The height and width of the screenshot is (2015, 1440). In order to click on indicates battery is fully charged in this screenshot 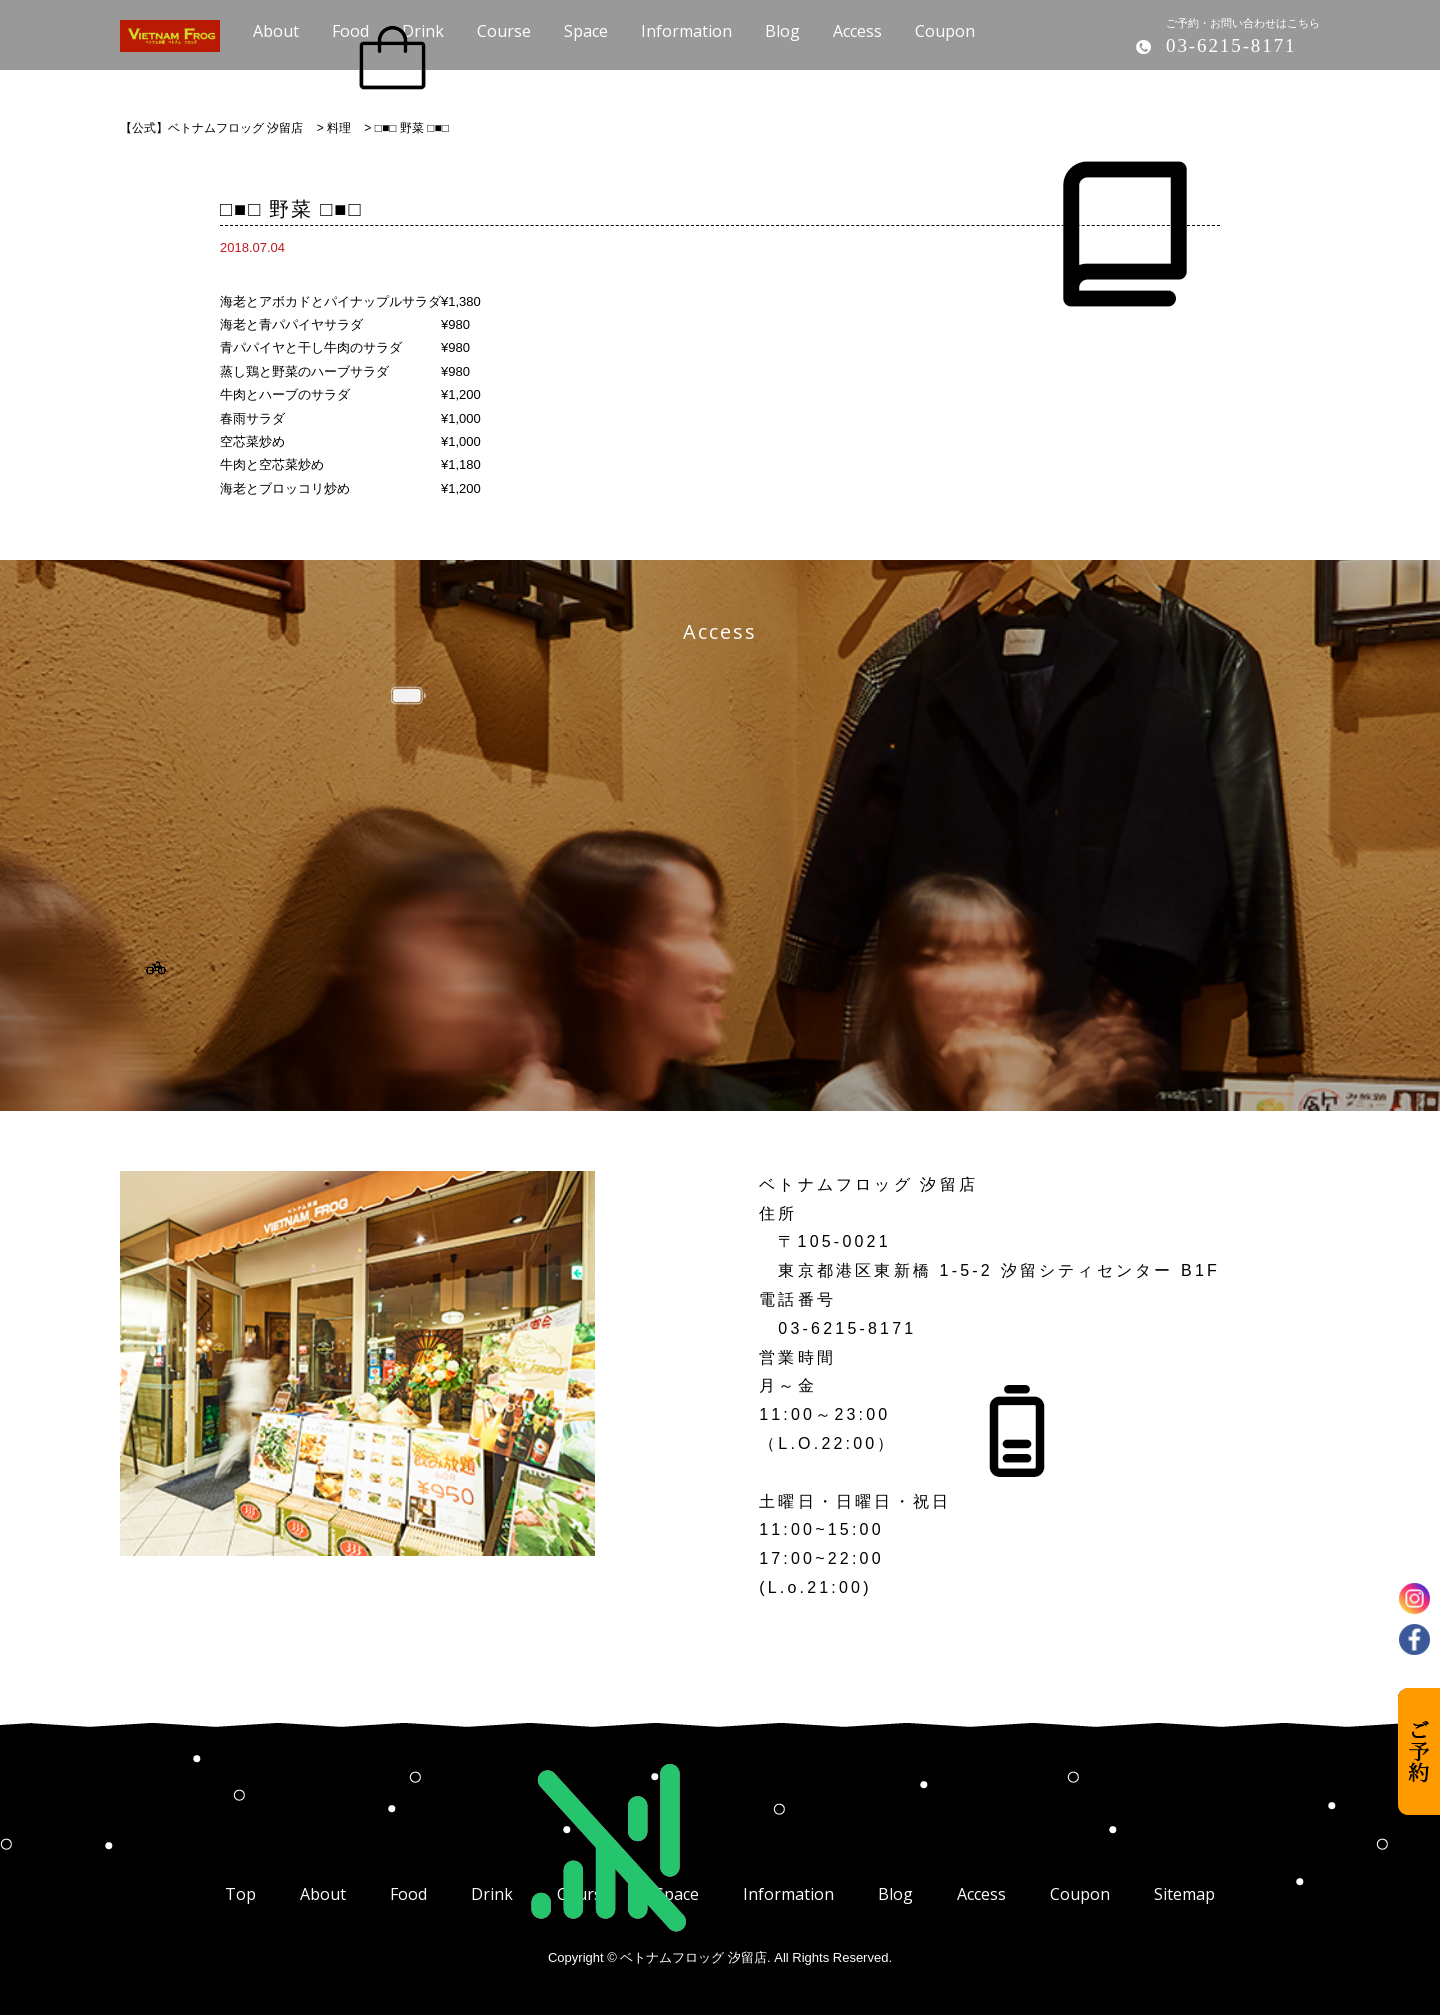, I will do `click(408, 695)`.